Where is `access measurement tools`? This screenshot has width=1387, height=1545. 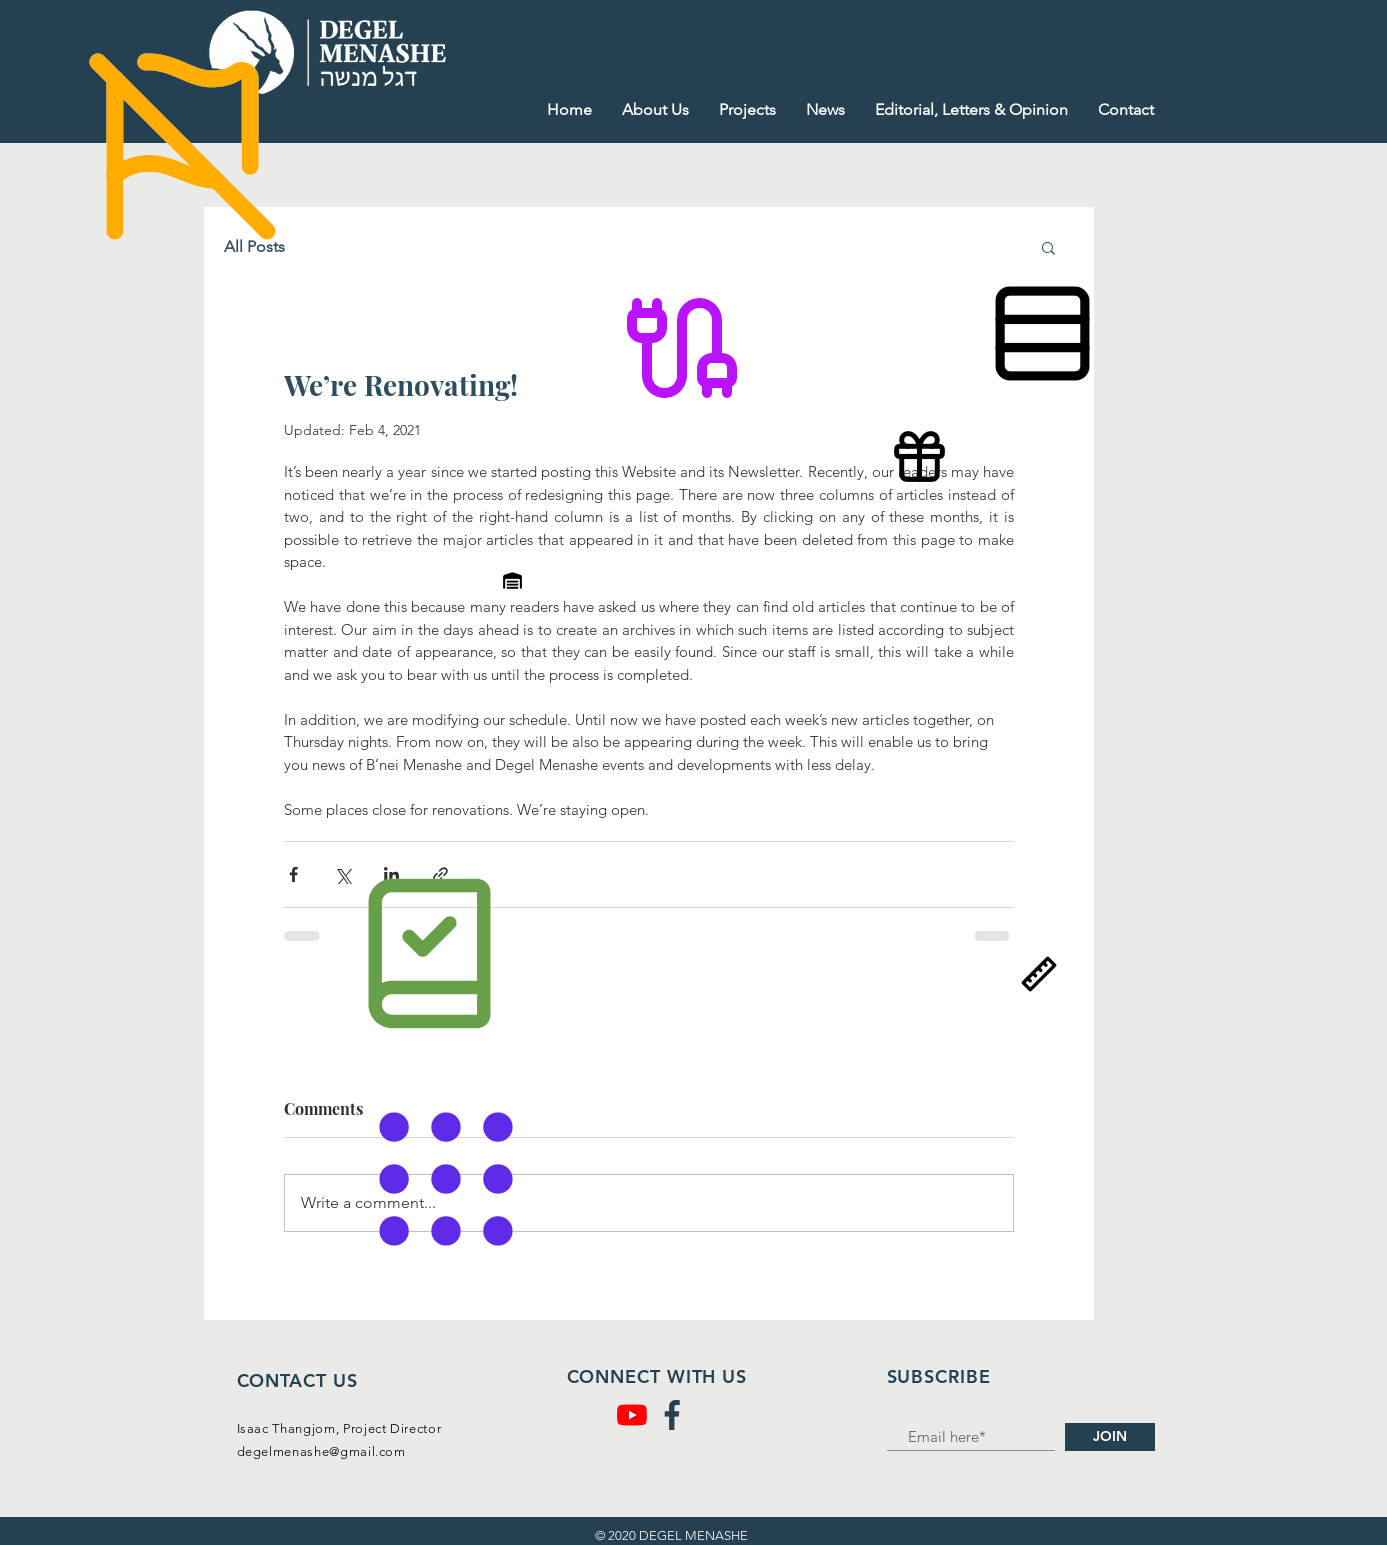 access measurement tools is located at coordinates (1039, 974).